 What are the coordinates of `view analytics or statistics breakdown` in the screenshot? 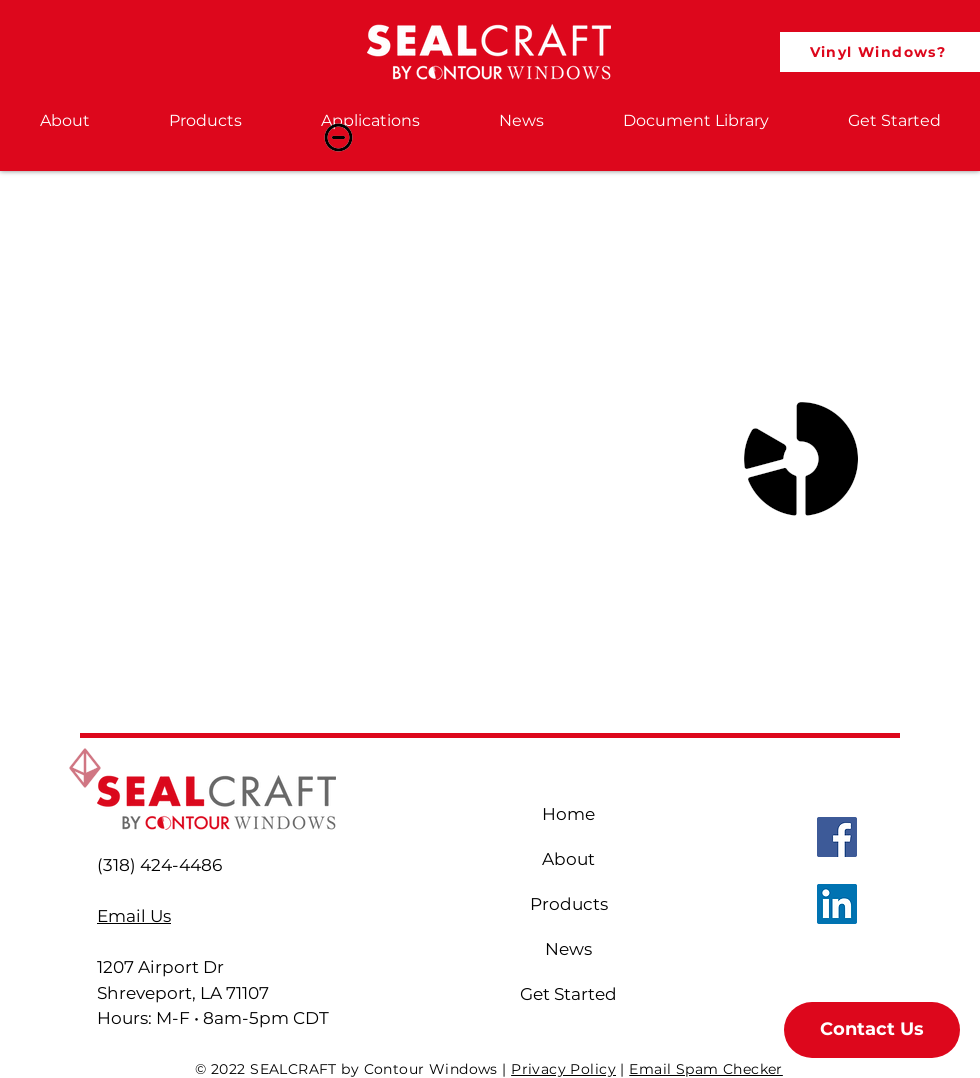 It's located at (801, 459).